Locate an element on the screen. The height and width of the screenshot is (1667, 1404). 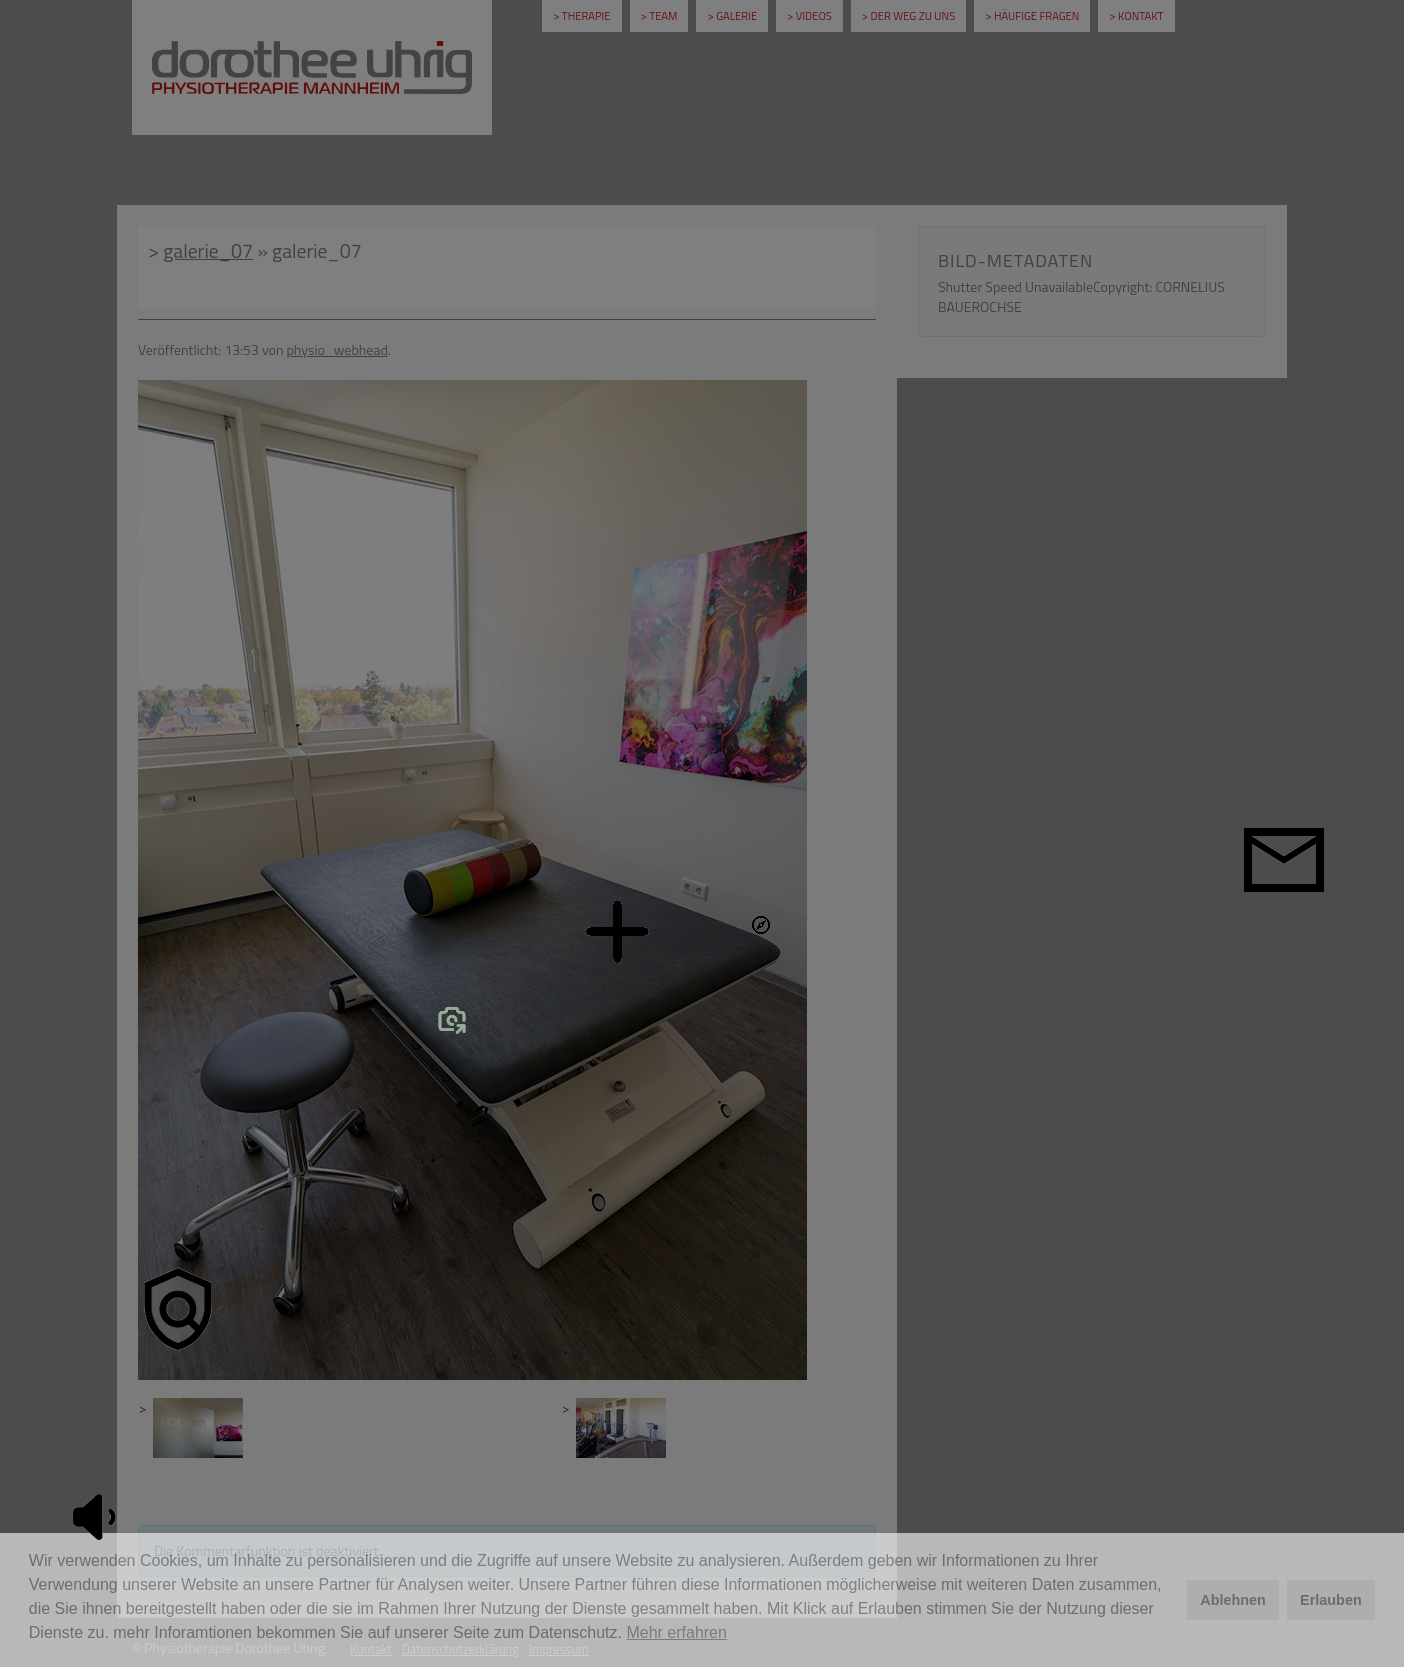
share a photo or image is located at coordinates (452, 1019).